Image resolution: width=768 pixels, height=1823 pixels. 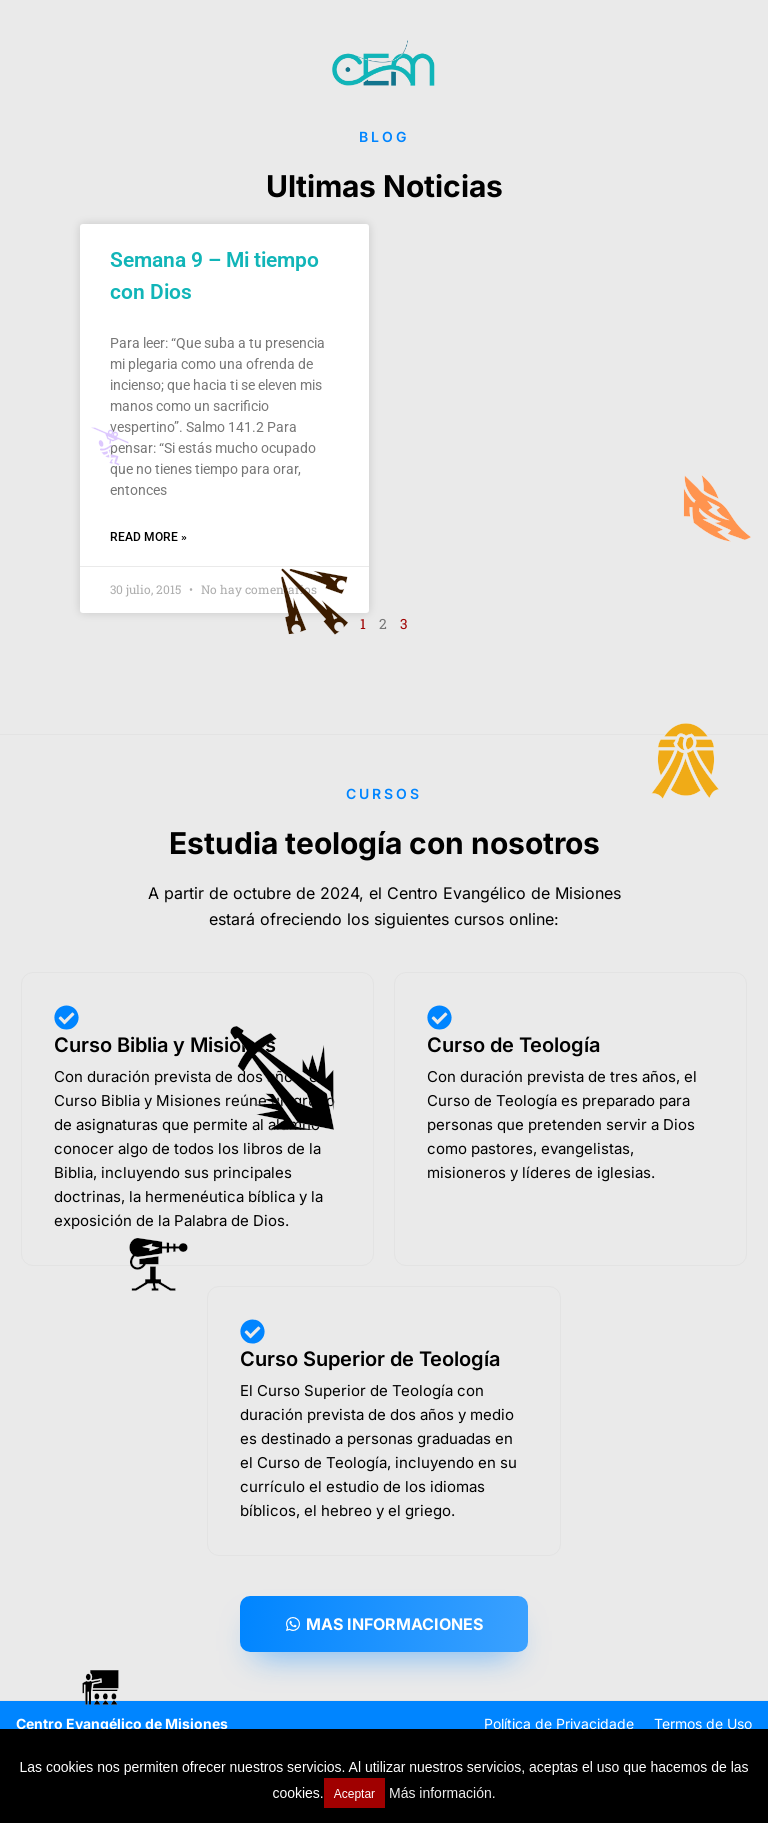 What do you see at coordinates (108, 447) in the screenshot?
I see `flying fox or zipline activity icon` at bounding box center [108, 447].